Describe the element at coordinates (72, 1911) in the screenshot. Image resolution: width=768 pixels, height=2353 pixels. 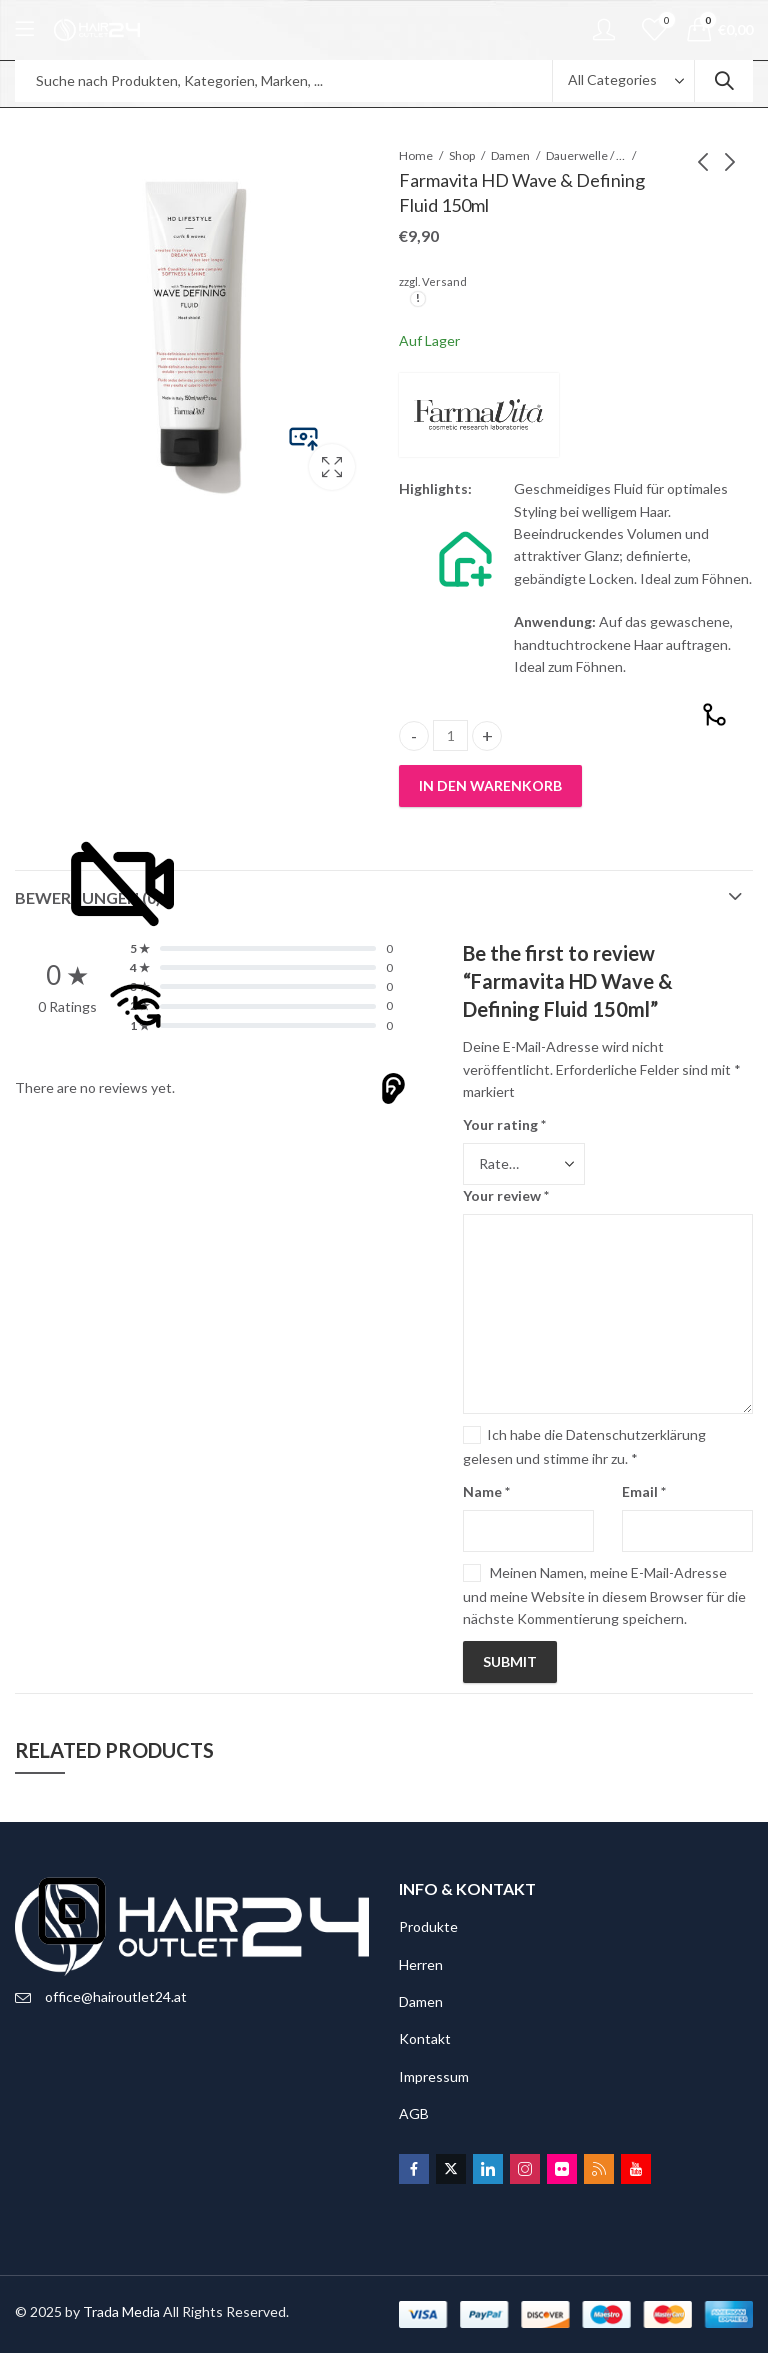
I see `stop media playback` at that location.